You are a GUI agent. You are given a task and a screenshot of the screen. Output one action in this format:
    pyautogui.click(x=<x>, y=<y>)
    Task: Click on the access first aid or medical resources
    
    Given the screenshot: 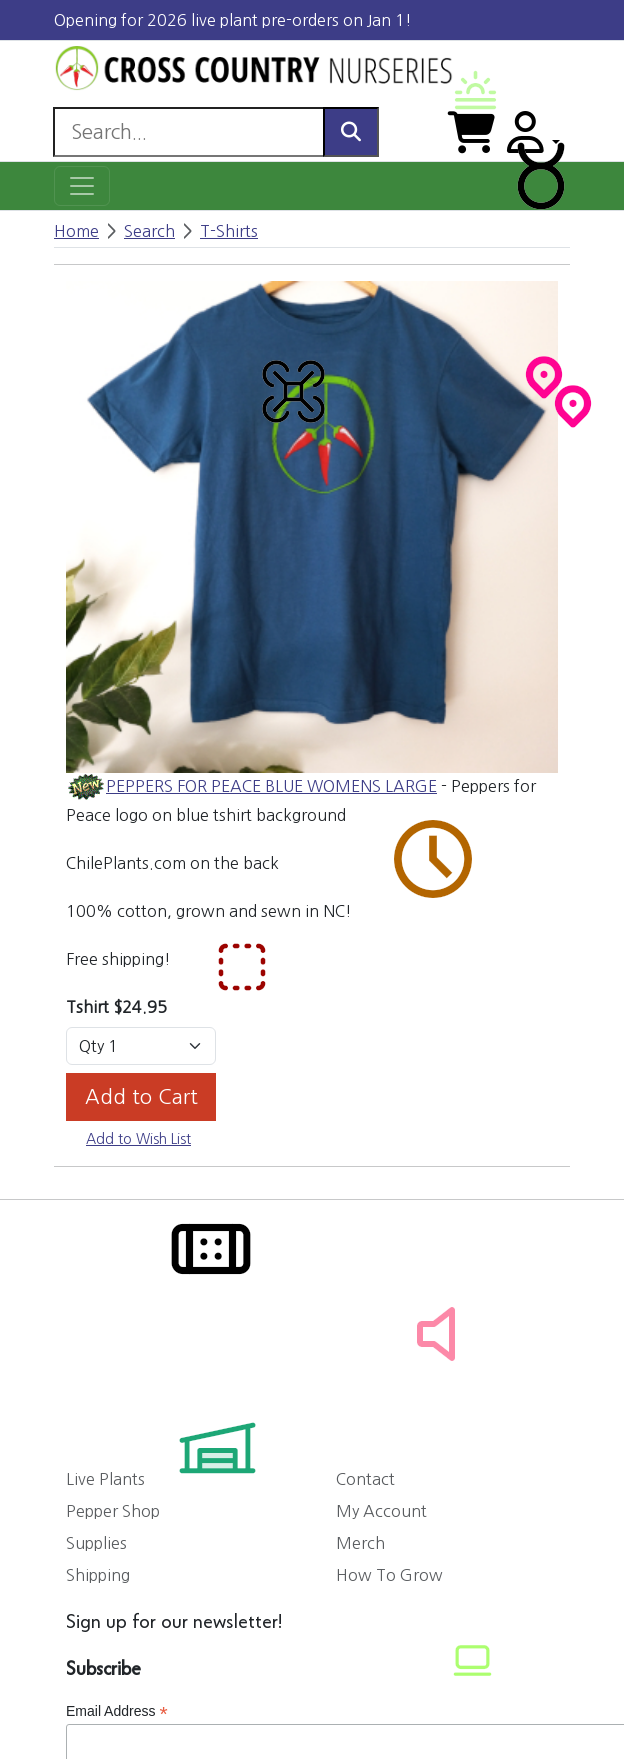 What is the action you would take?
    pyautogui.click(x=211, y=1249)
    